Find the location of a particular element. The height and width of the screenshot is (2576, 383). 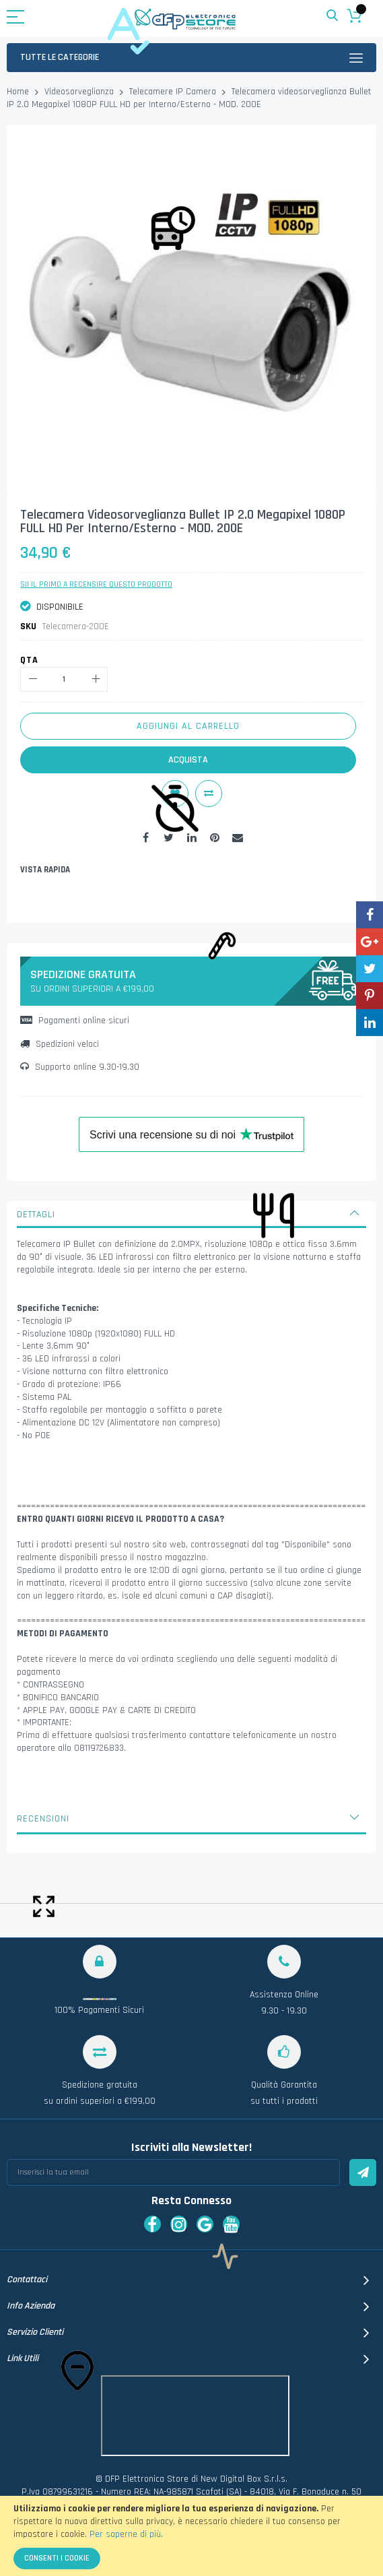

disable or cancel timer is located at coordinates (175, 808).